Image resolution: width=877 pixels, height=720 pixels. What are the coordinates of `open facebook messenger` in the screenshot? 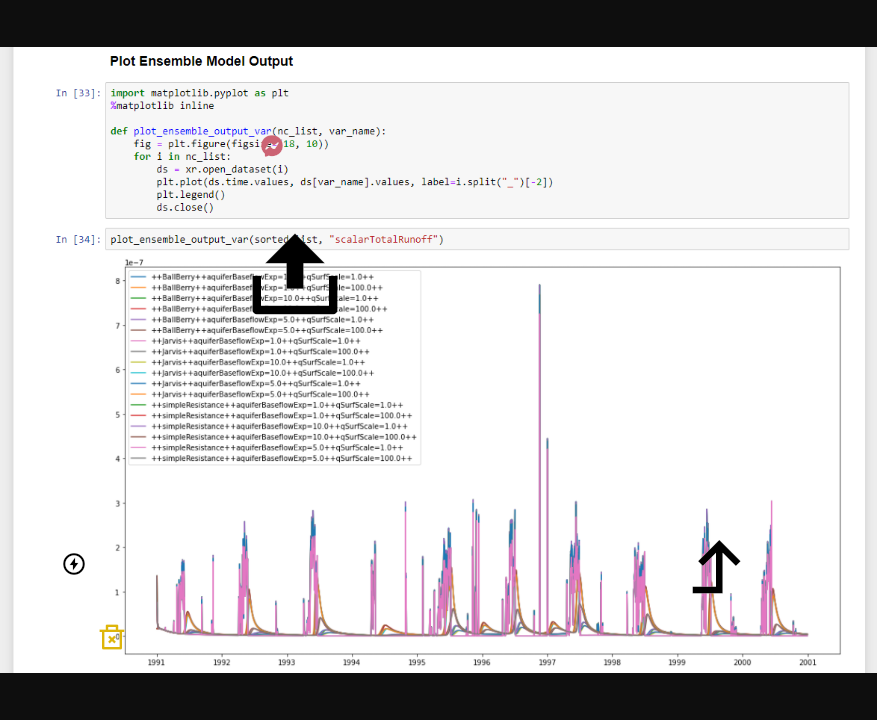 It's located at (272, 146).